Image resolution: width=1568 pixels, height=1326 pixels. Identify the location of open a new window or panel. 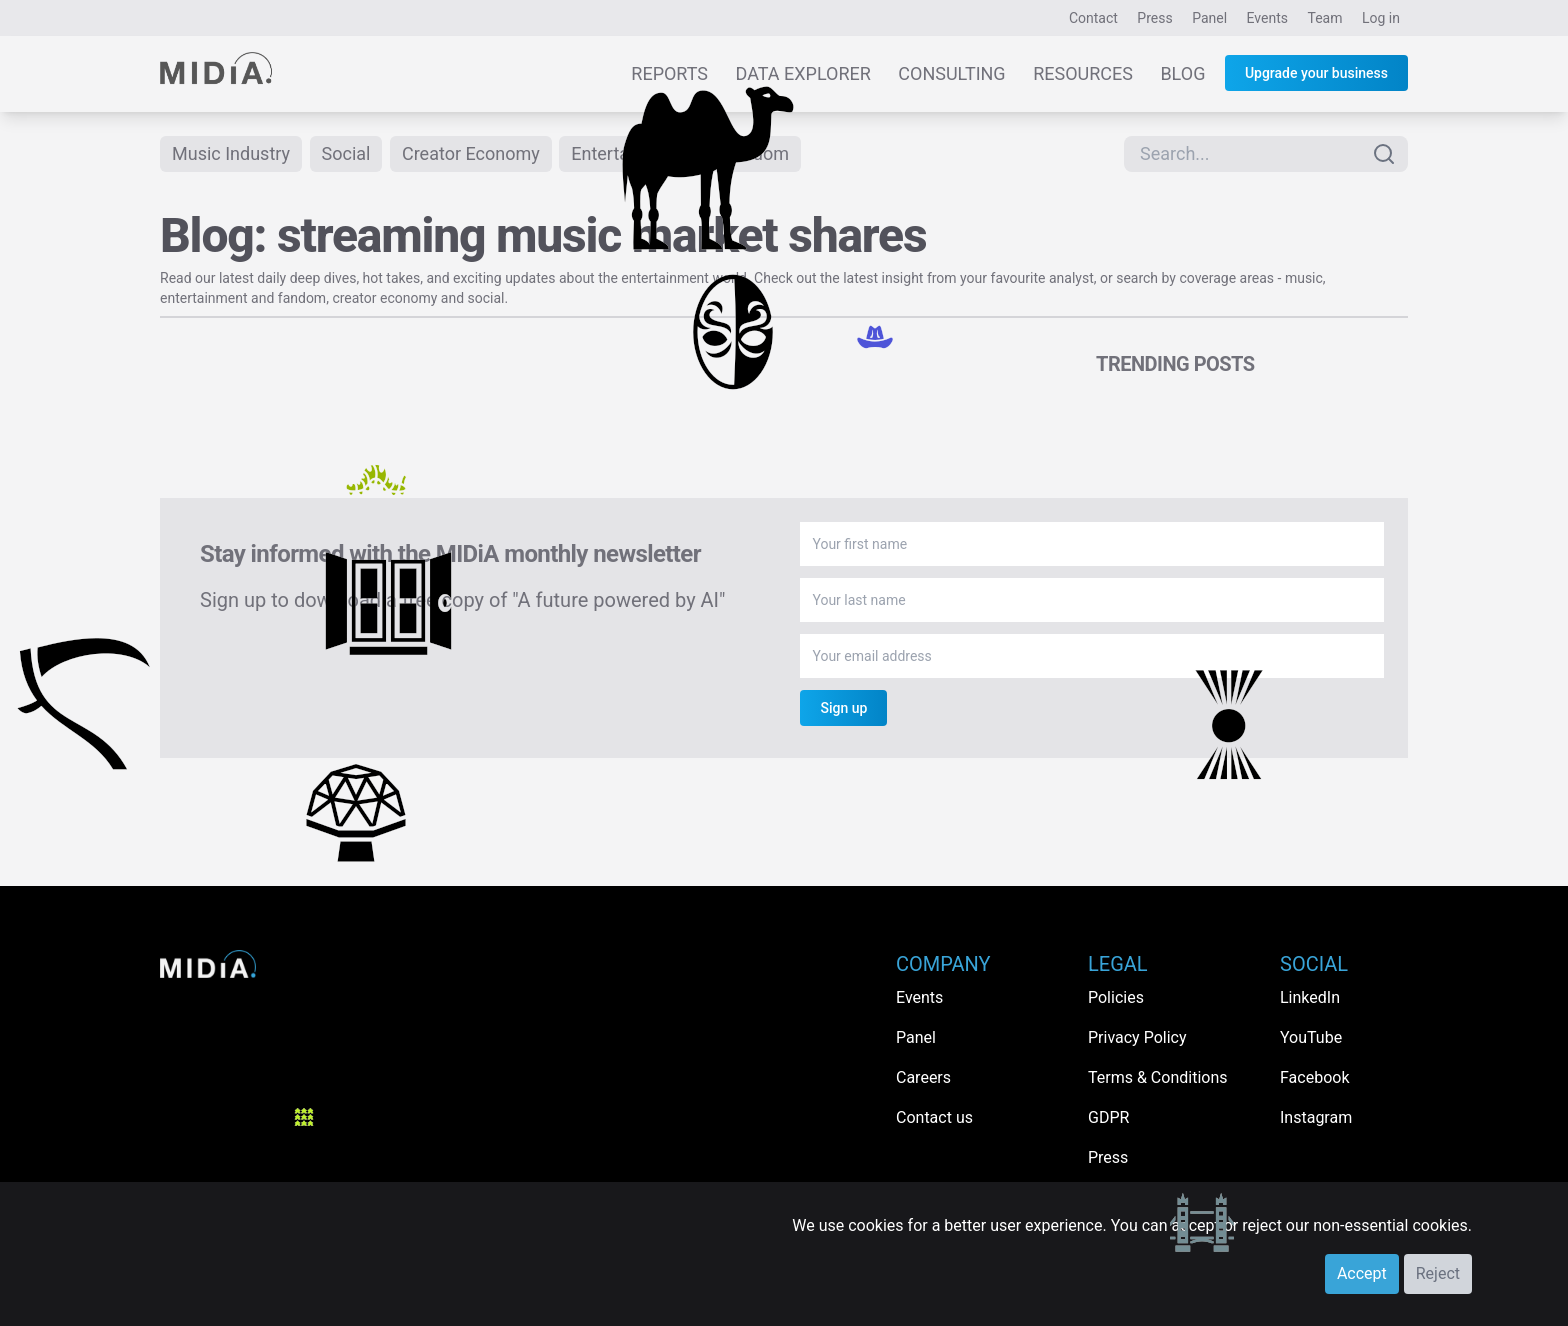
(388, 603).